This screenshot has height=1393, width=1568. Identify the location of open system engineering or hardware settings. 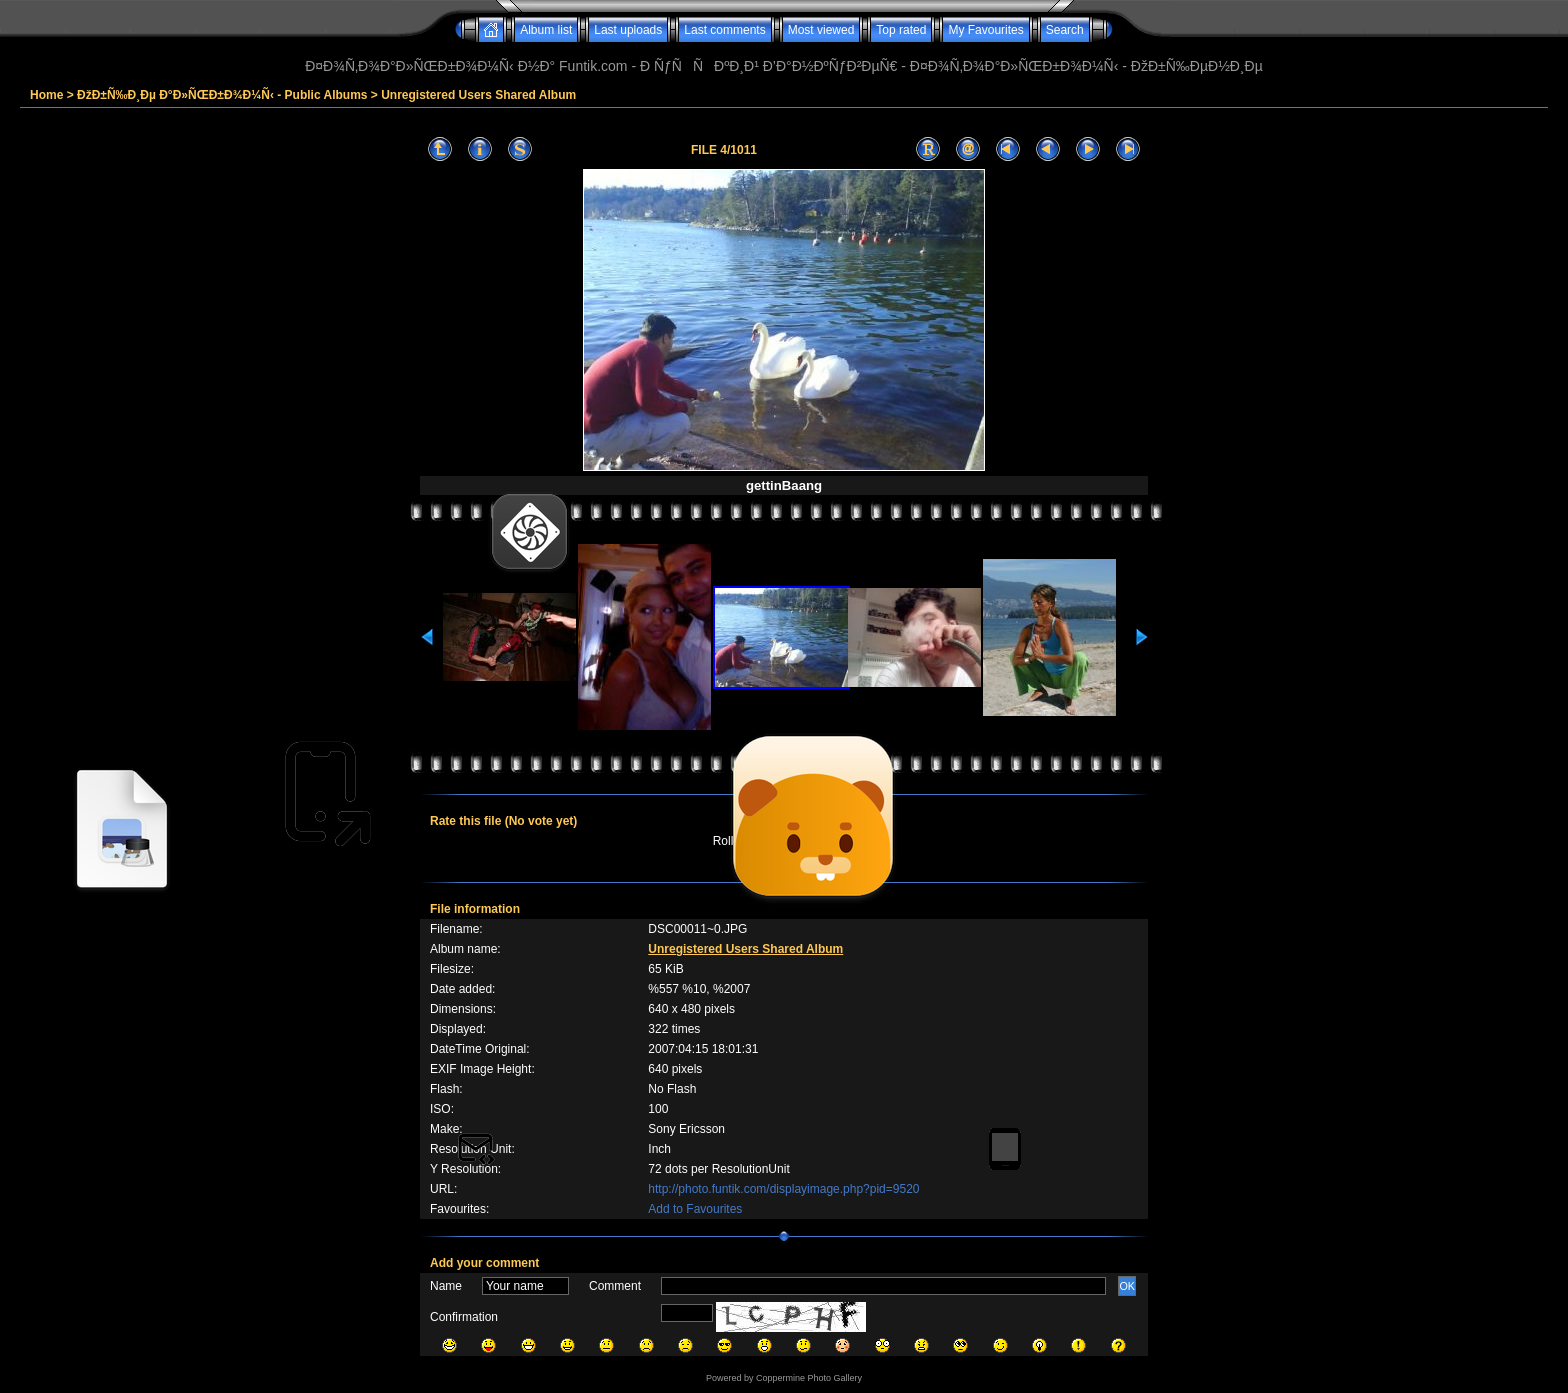
(529, 531).